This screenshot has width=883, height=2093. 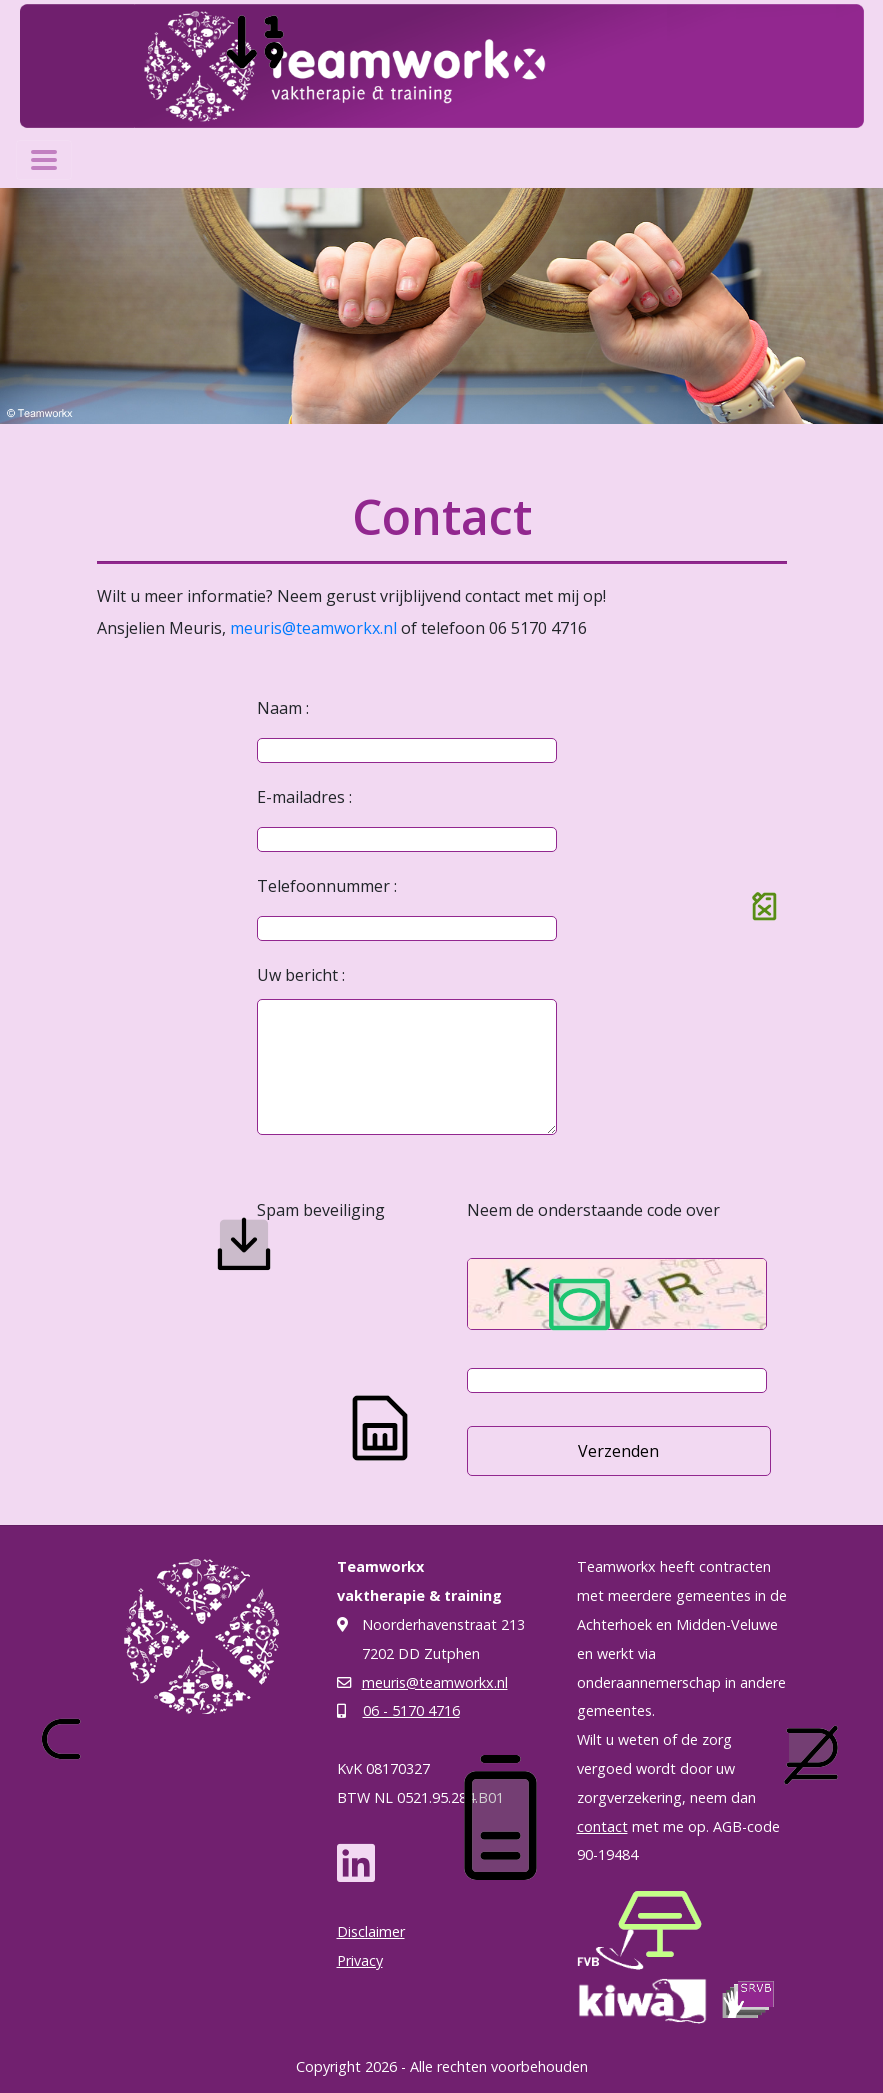 What do you see at coordinates (811, 1755) in the screenshot?
I see `indicates set is not a superset of another in mathematical notation` at bounding box center [811, 1755].